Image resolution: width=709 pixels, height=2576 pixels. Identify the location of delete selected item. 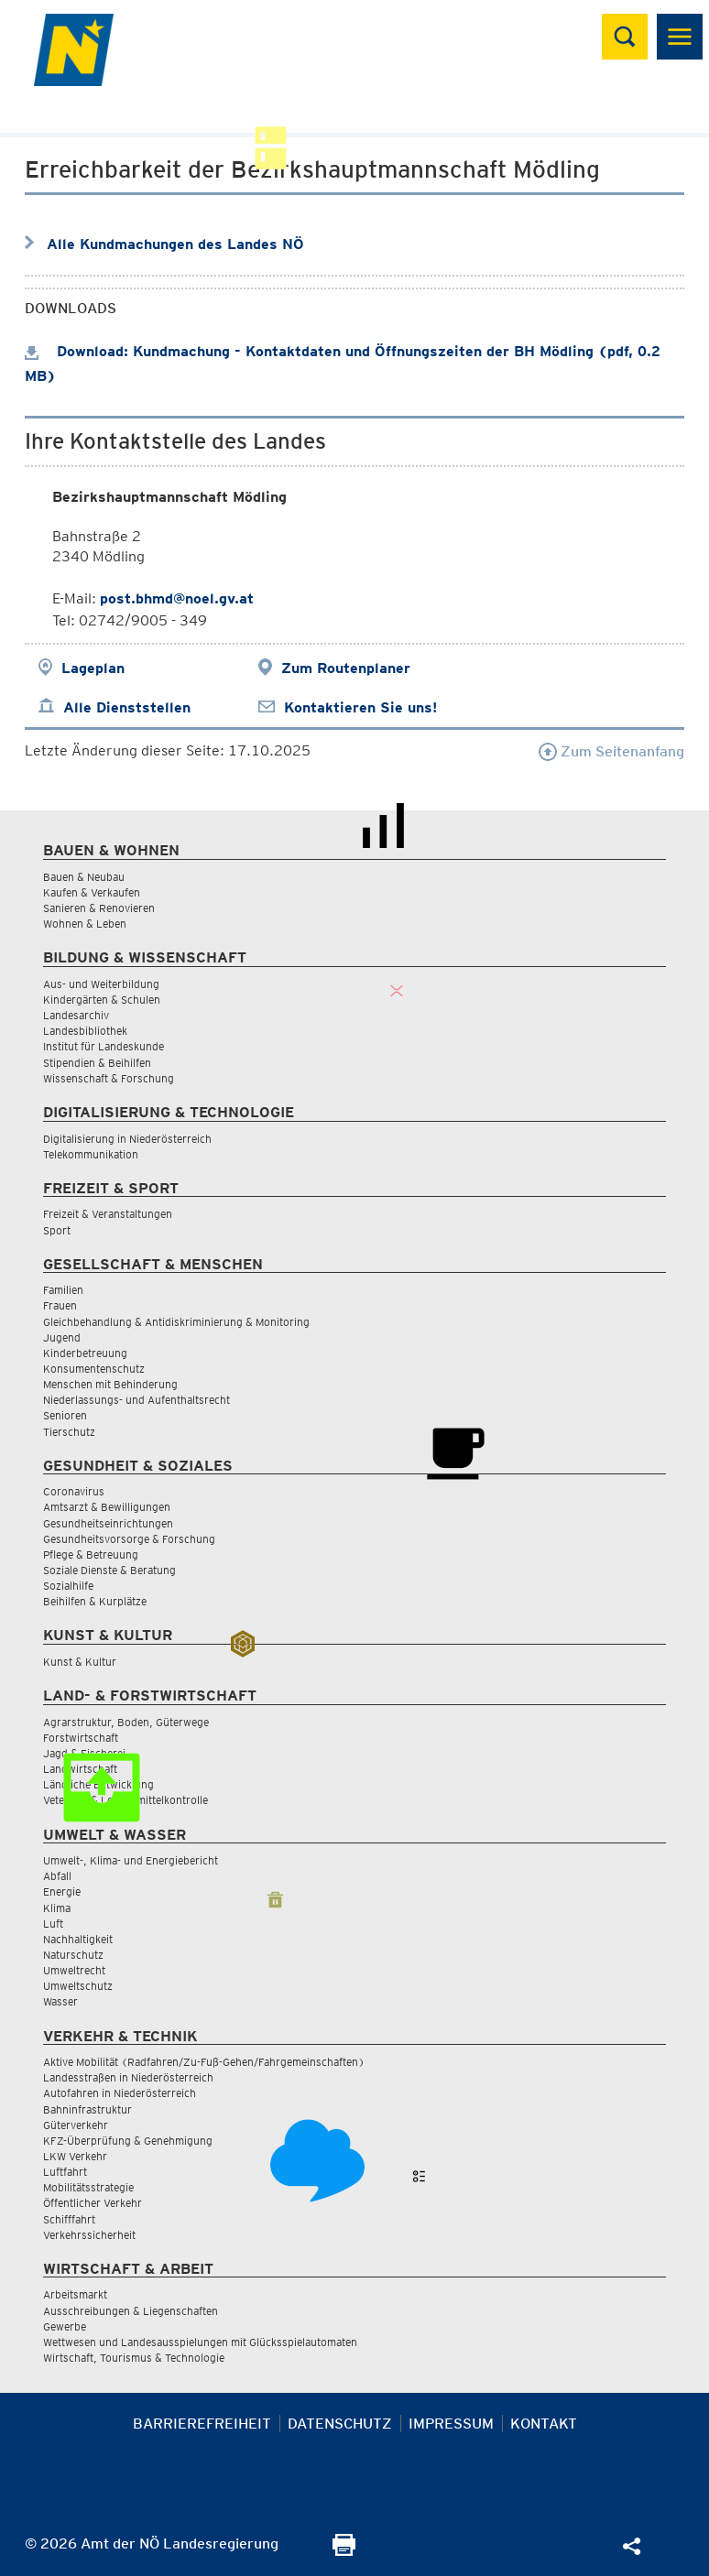
(275, 1899).